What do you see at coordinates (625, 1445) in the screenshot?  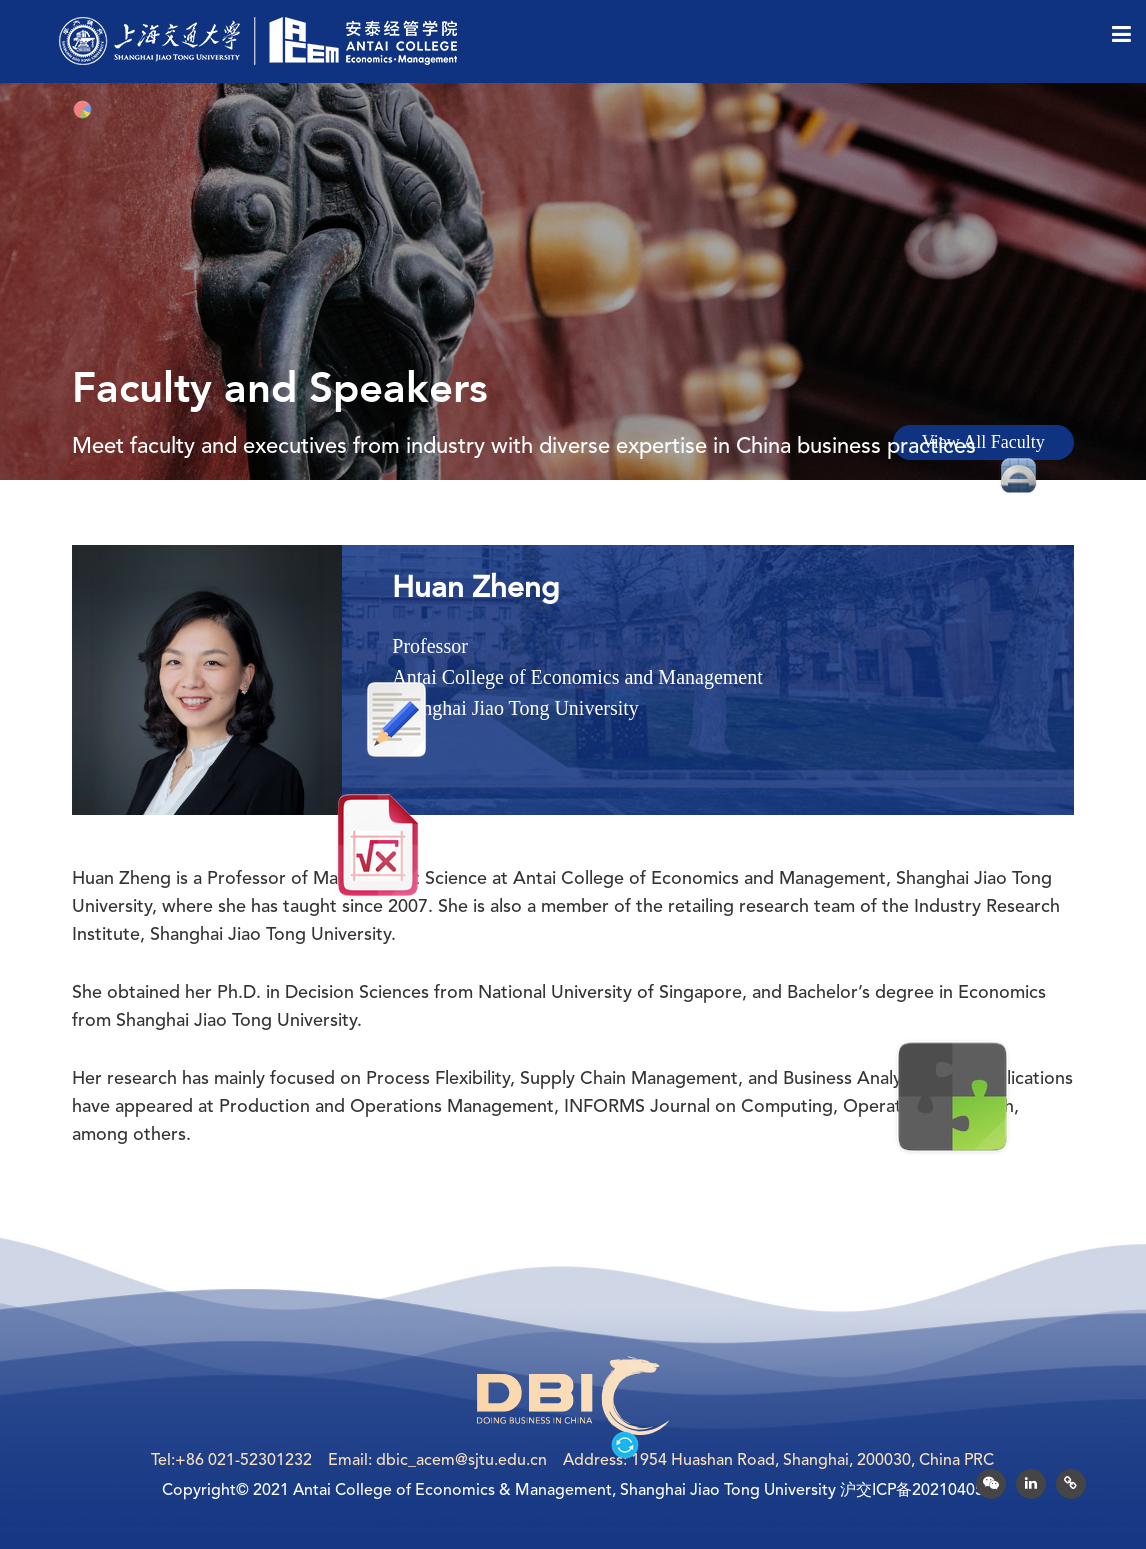 I see `indicates file is currently syncing with Insync` at bounding box center [625, 1445].